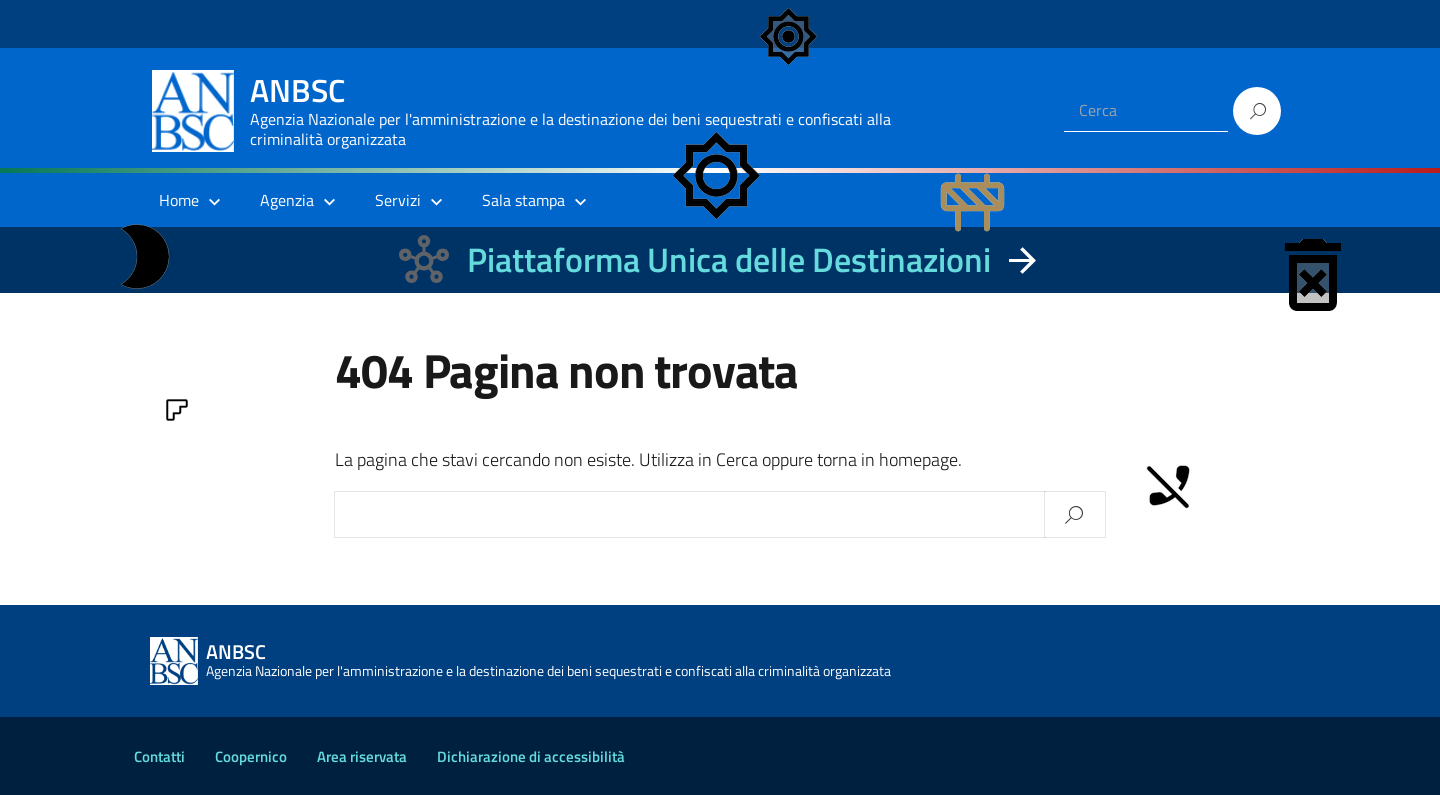 The image size is (1440, 795). I want to click on indicates a page or feature under construction, so click(972, 202).